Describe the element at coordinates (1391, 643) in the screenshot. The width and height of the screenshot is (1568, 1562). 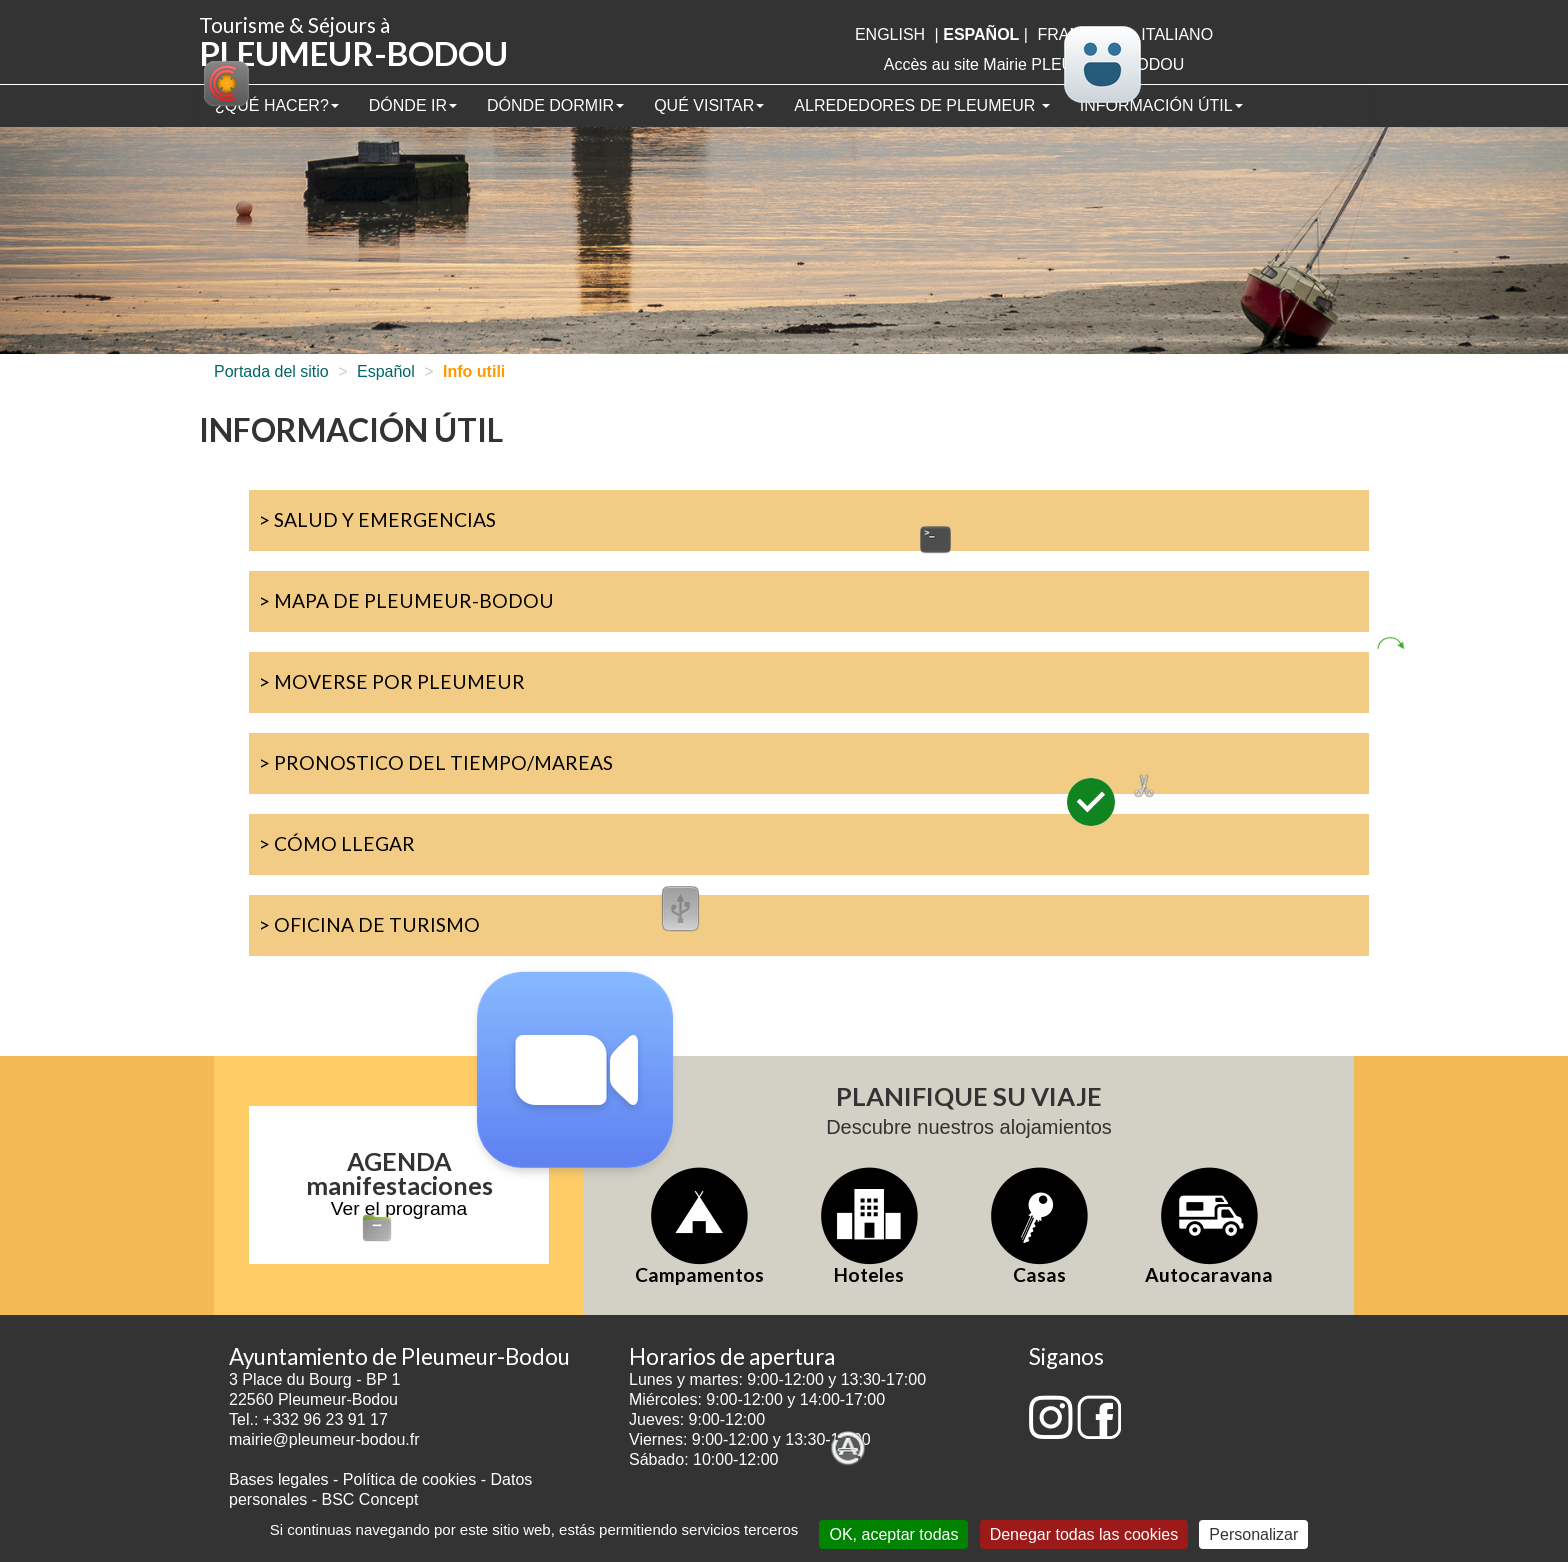
I see `redo the last undone action` at that location.